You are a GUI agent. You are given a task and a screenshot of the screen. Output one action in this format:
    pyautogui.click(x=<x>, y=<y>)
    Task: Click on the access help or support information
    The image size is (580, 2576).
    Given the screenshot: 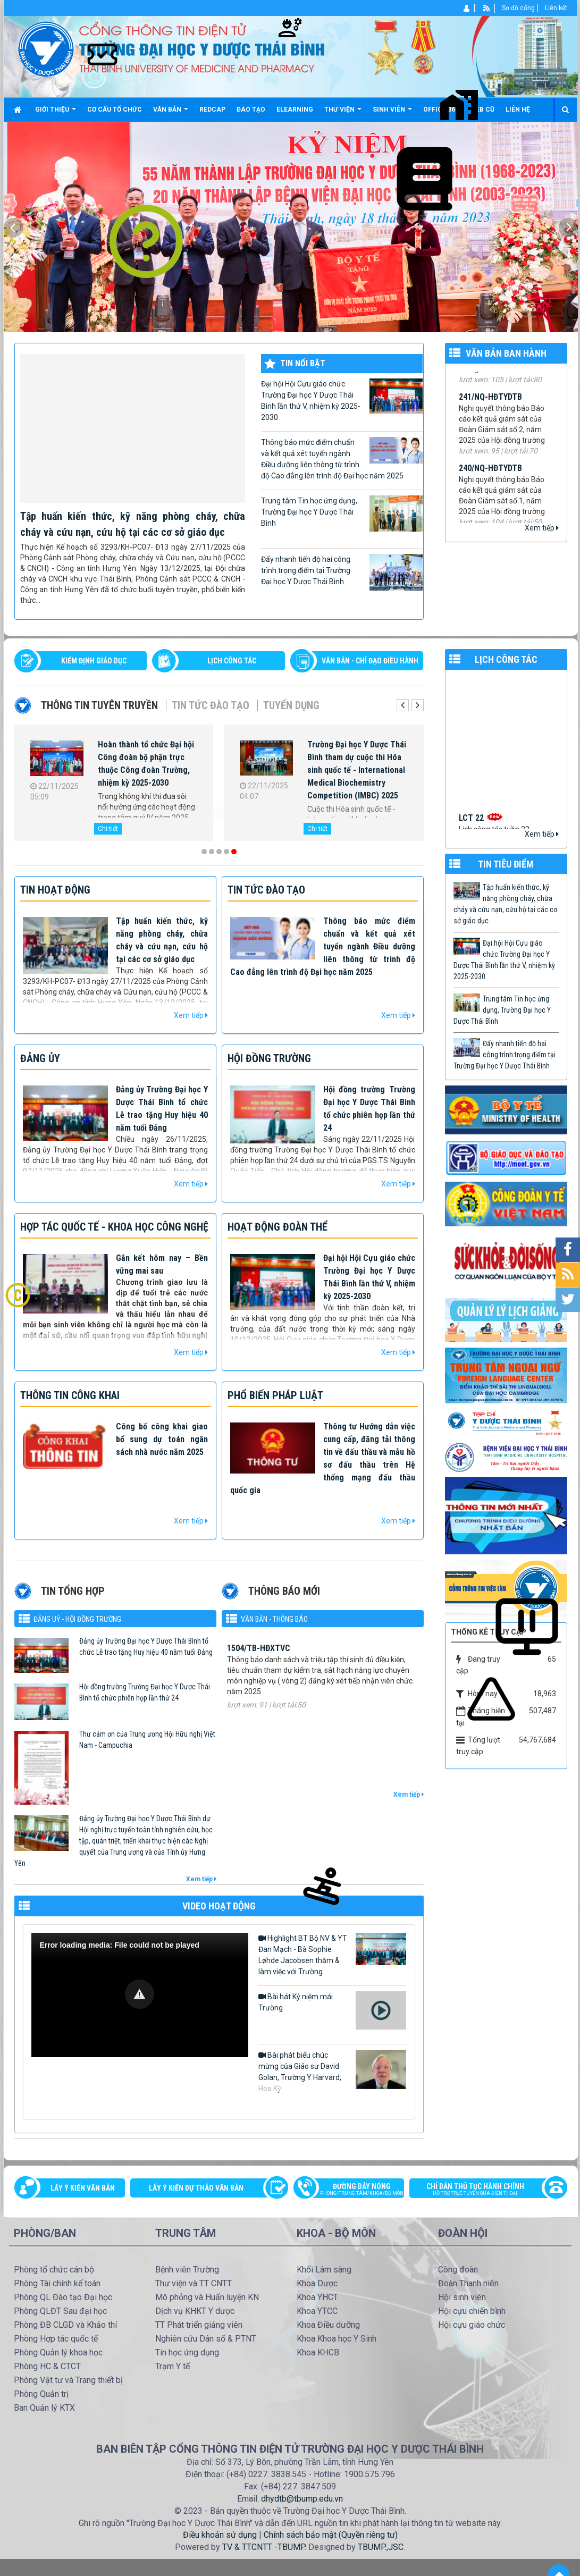 What is the action you would take?
    pyautogui.click(x=146, y=241)
    